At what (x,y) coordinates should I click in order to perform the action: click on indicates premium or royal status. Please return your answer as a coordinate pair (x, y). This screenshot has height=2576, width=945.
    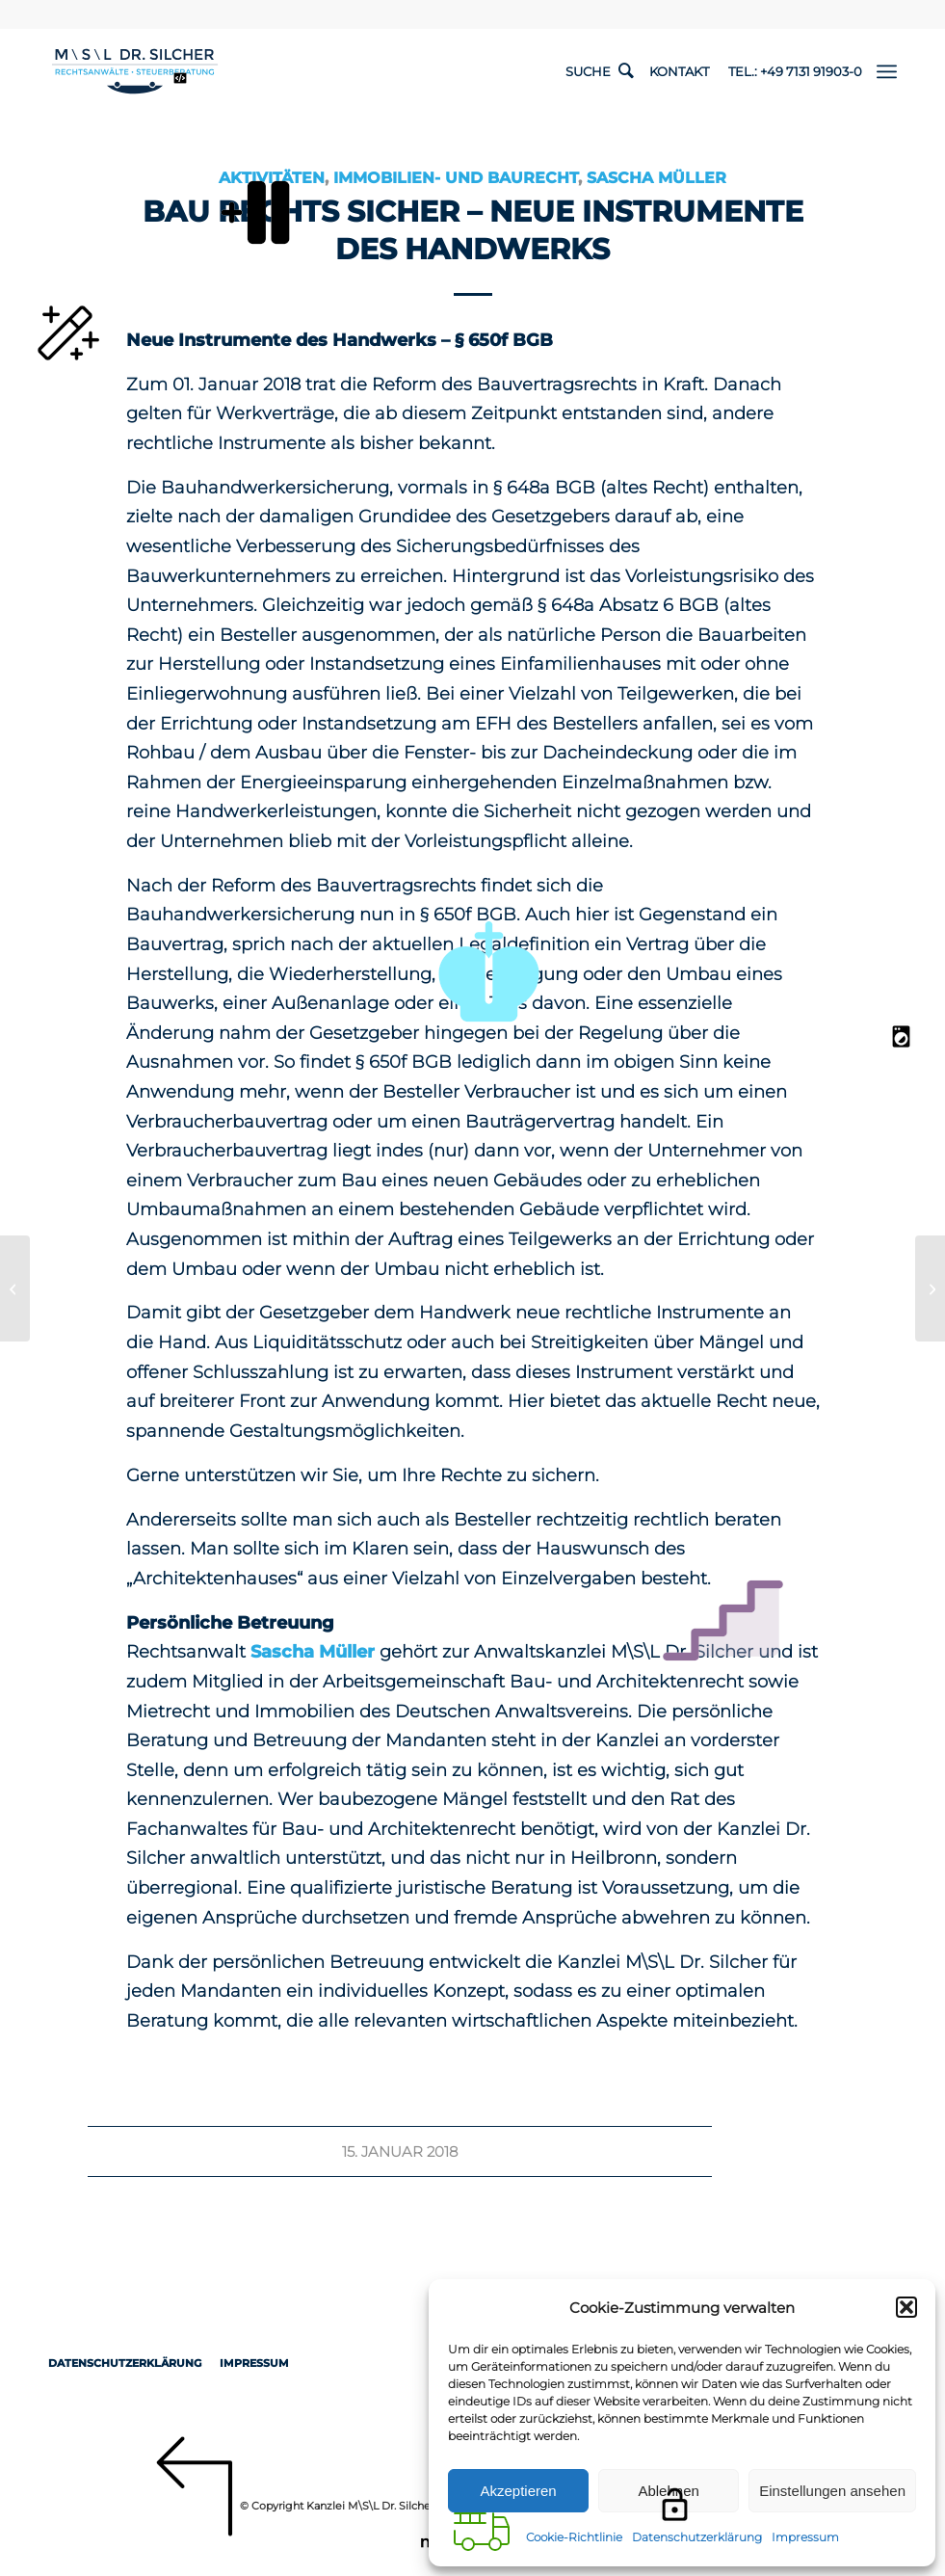
    Looking at the image, I should click on (488, 978).